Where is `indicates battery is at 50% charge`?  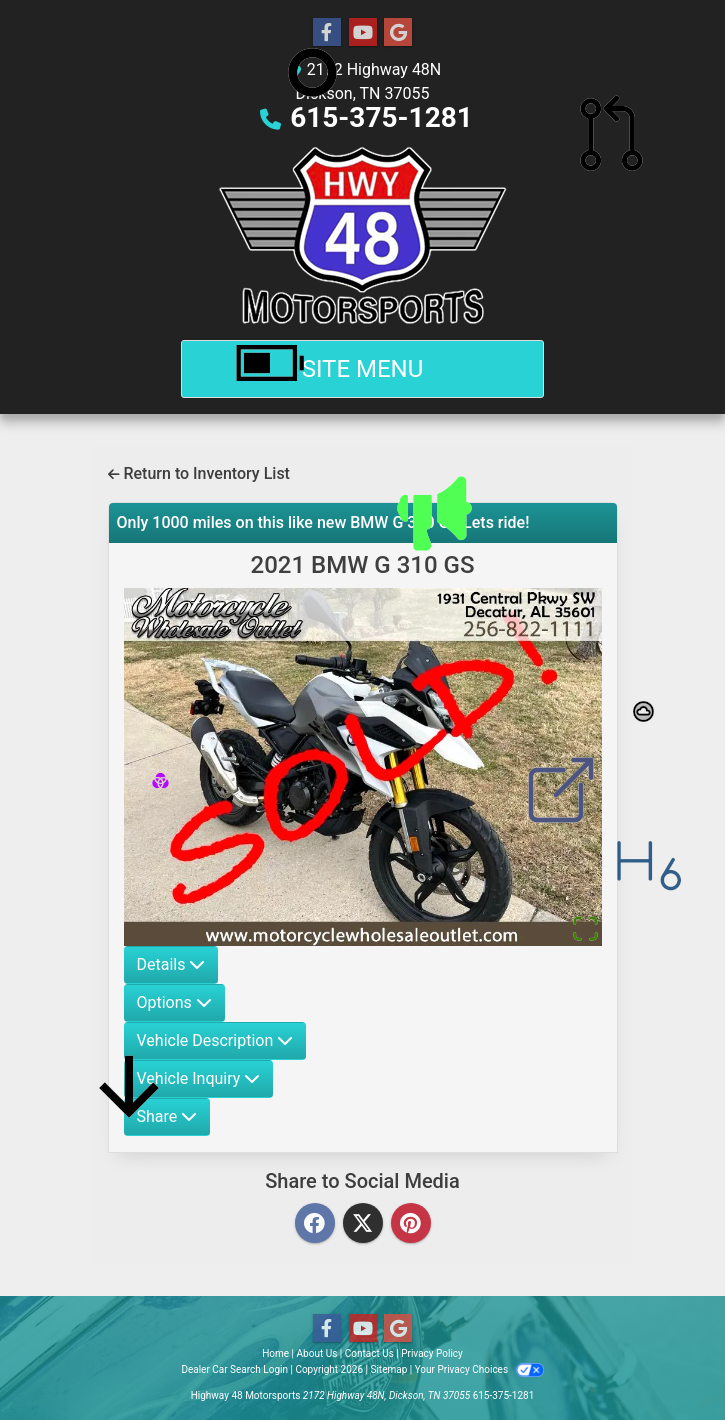 indicates battery is at 50% charge is located at coordinates (270, 363).